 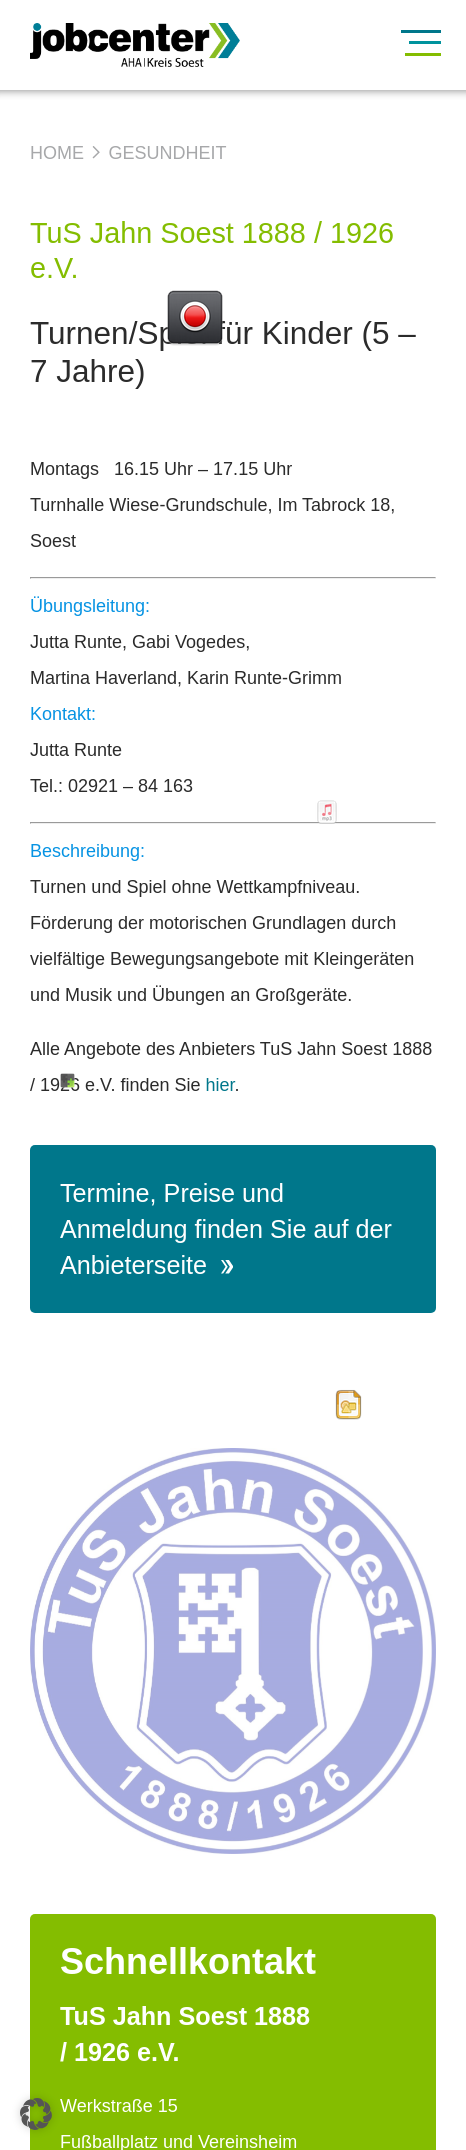 What do you see at coordinates (195, 318) in the screenshot?
I see `view notifications and alerts` at bounding box center [195, 318].